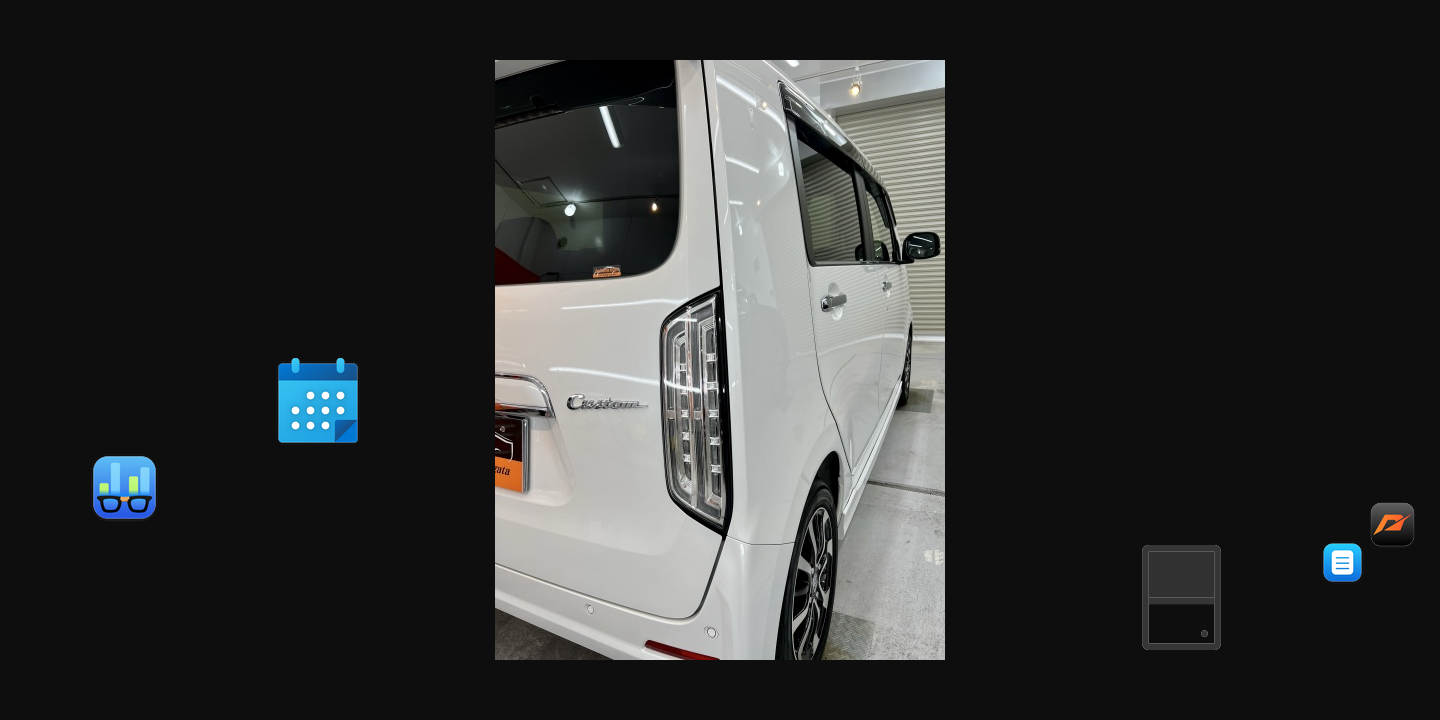 This screenshot has height=720, width=1440. I want to click on open geekbench to benchmark device performance, so click(124, 487).